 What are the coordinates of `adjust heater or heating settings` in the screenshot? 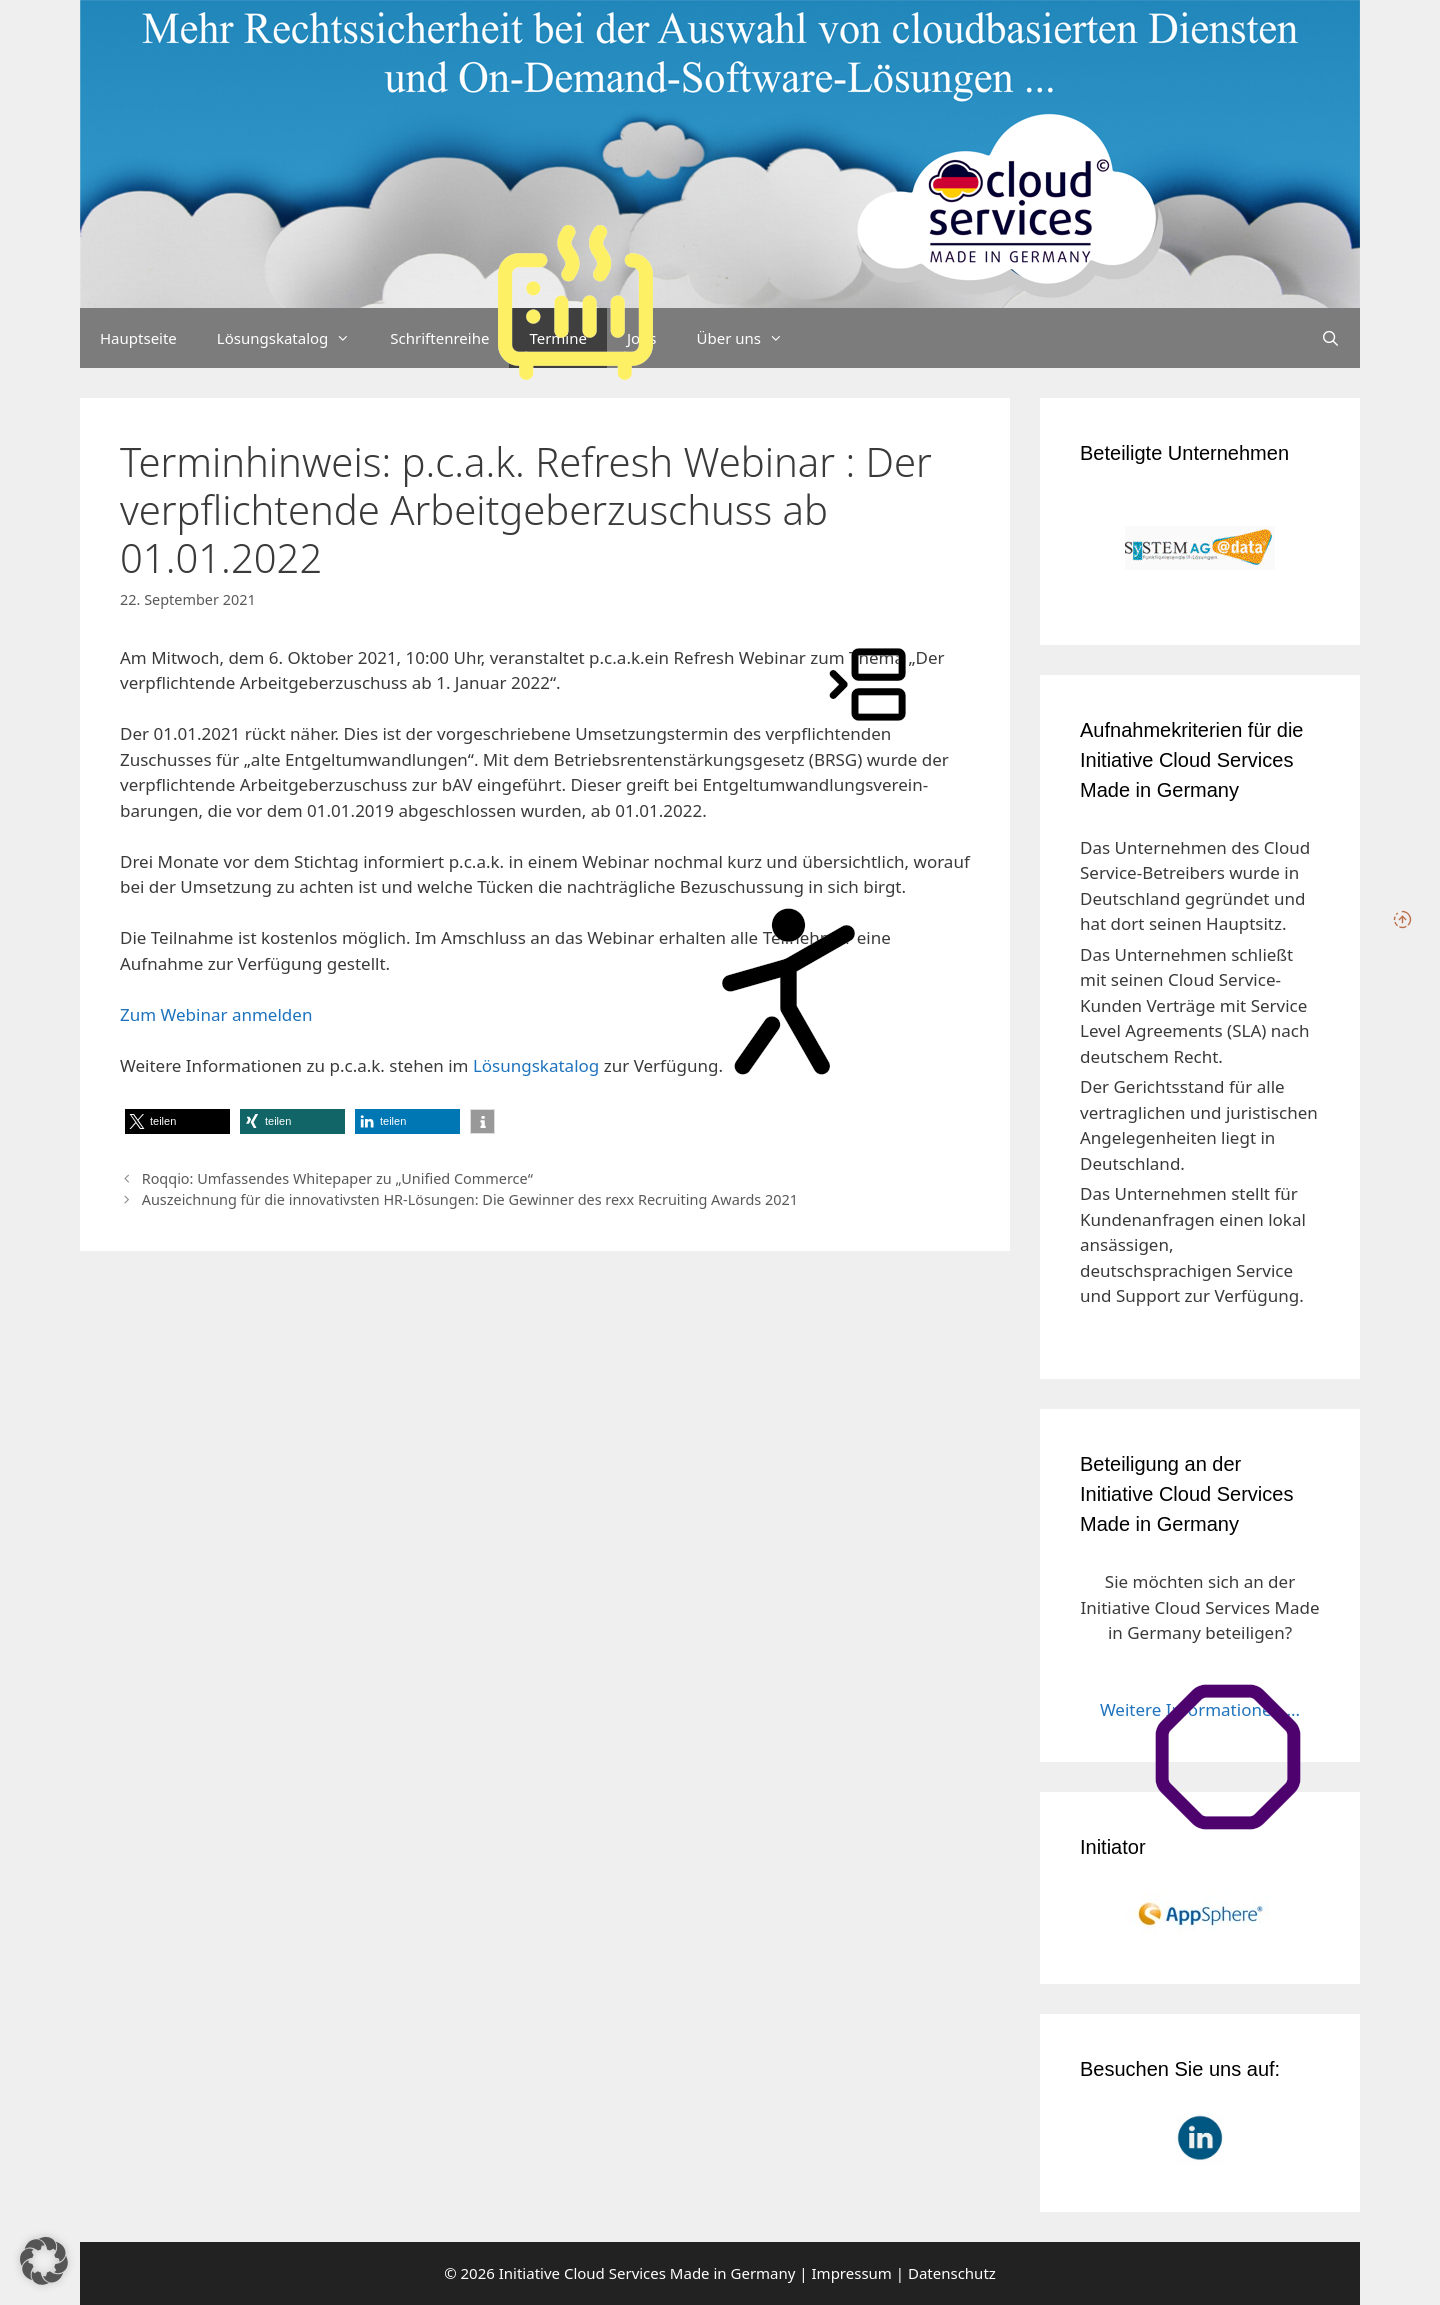 It's located at (575, 302).